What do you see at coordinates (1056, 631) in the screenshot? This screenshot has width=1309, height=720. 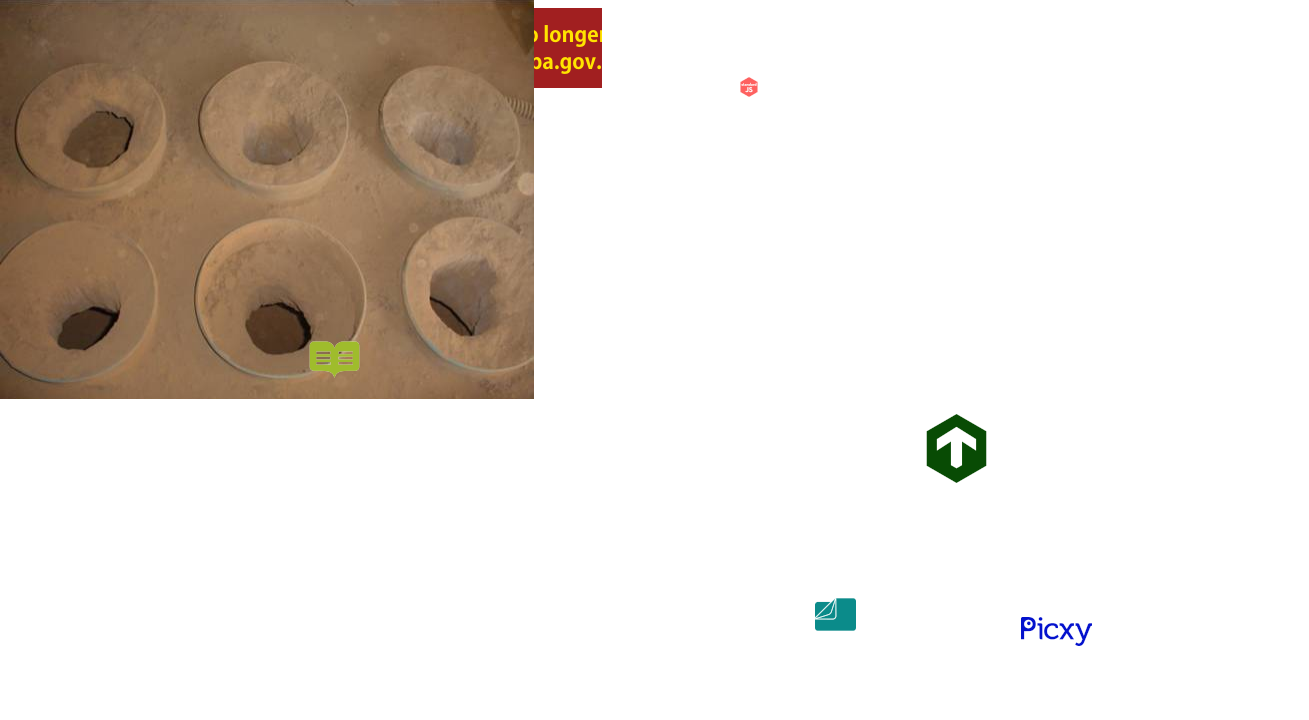 I see `open the Picxy stock photography platform` at bounding box center [1056, 631].